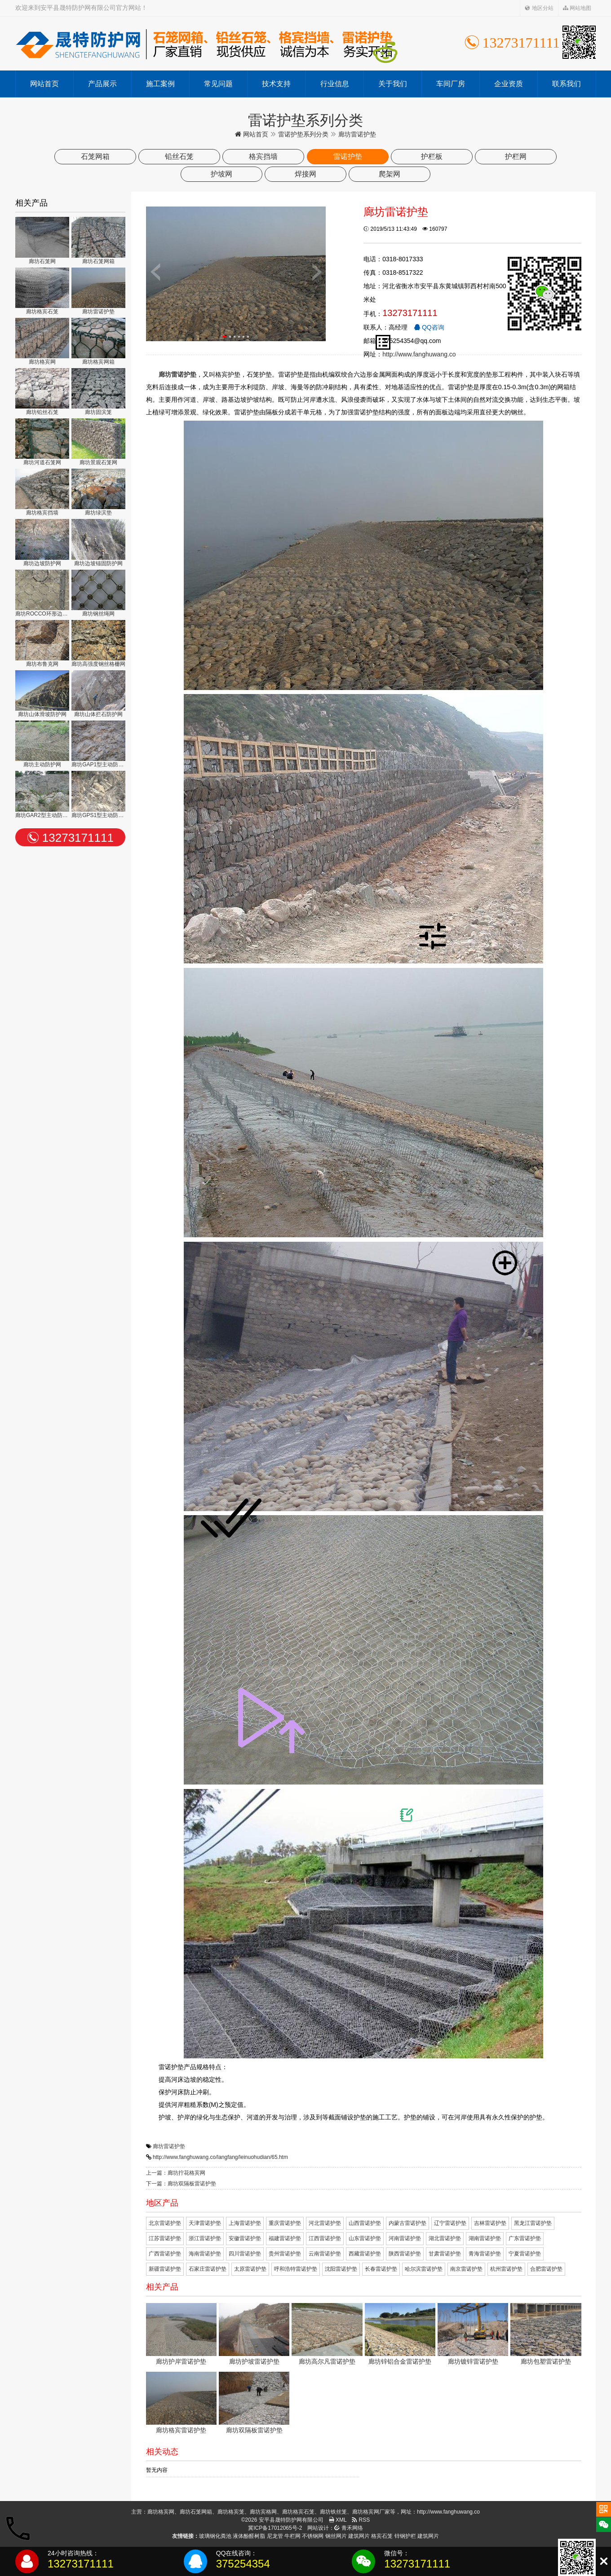 The width and height of the screenshot is (611, 2576). What do you see at coordinates (231, 1518) in the screenshot?
I see `indicates message has been read` at bounding box center [231, 1518].